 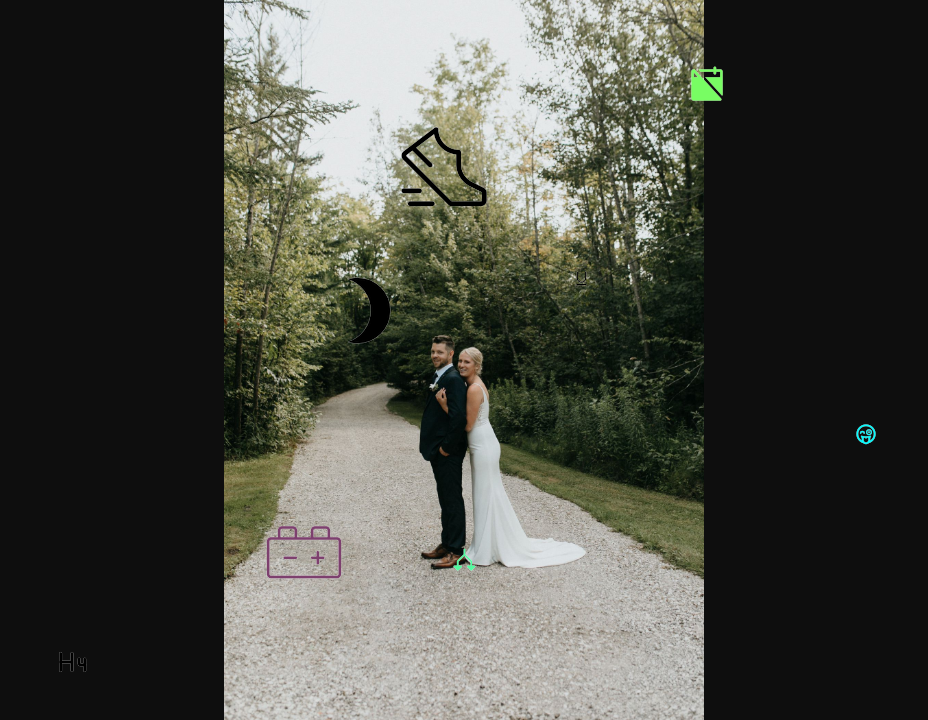 What do you see at coordinates (72, 662) in the screenshot?
I see `format text as heading level 4` at bounding box center [72, 662].